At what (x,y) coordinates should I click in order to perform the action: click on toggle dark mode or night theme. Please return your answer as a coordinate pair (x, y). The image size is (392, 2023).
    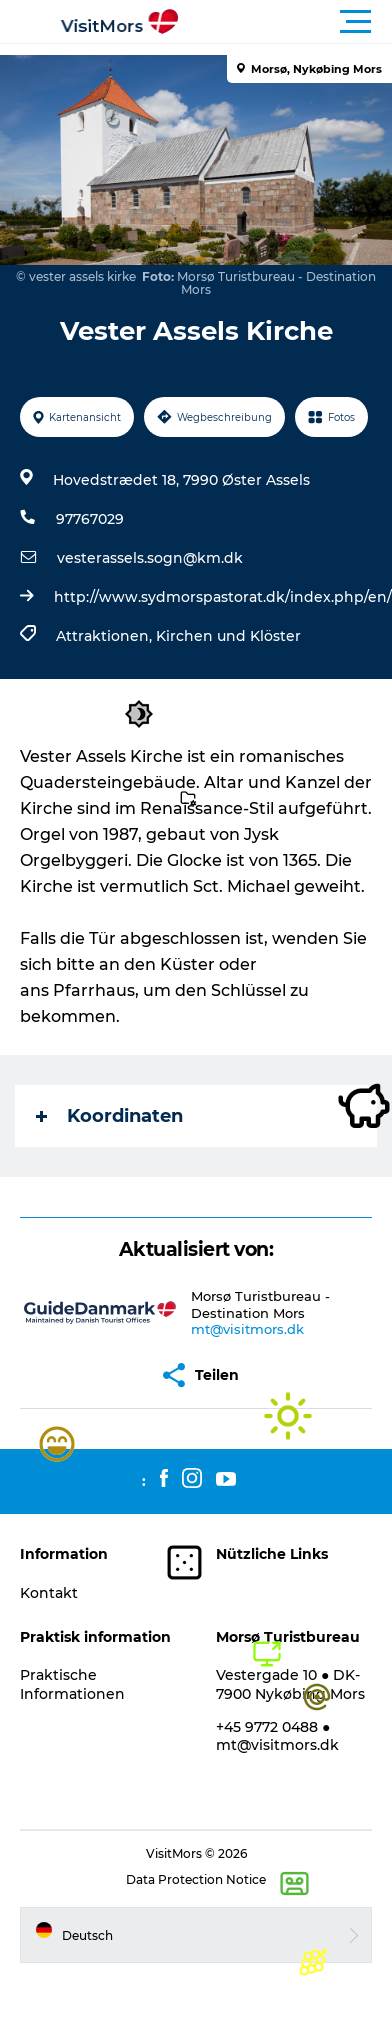
    Looking at the image, I should click on (139, 714).